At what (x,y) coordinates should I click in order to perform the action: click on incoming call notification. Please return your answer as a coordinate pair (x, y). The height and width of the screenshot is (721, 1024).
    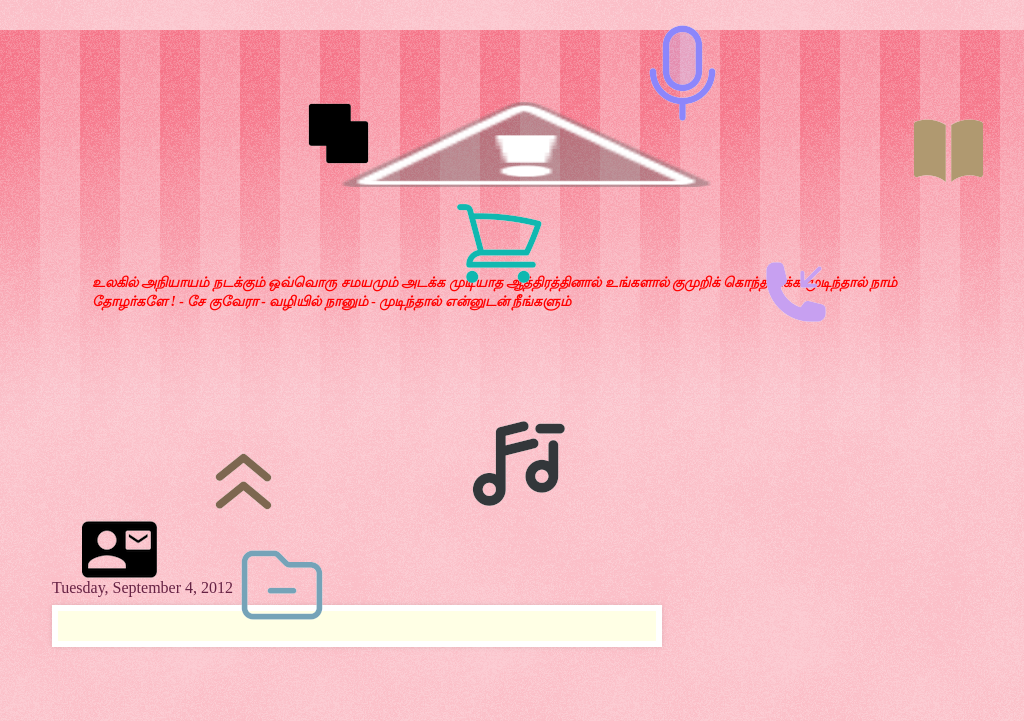
    Looking at the image, I should click on (796, 292).